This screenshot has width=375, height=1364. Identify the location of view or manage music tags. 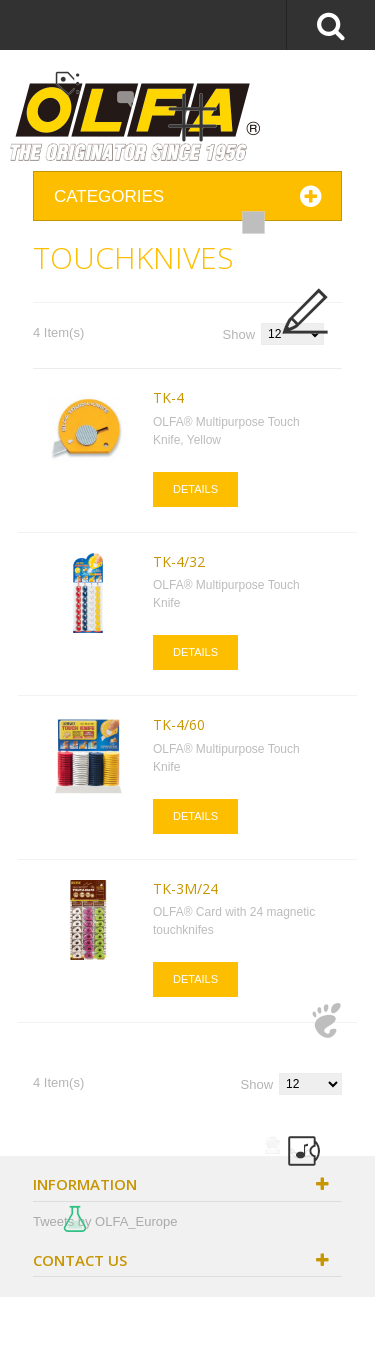
(67, 83).